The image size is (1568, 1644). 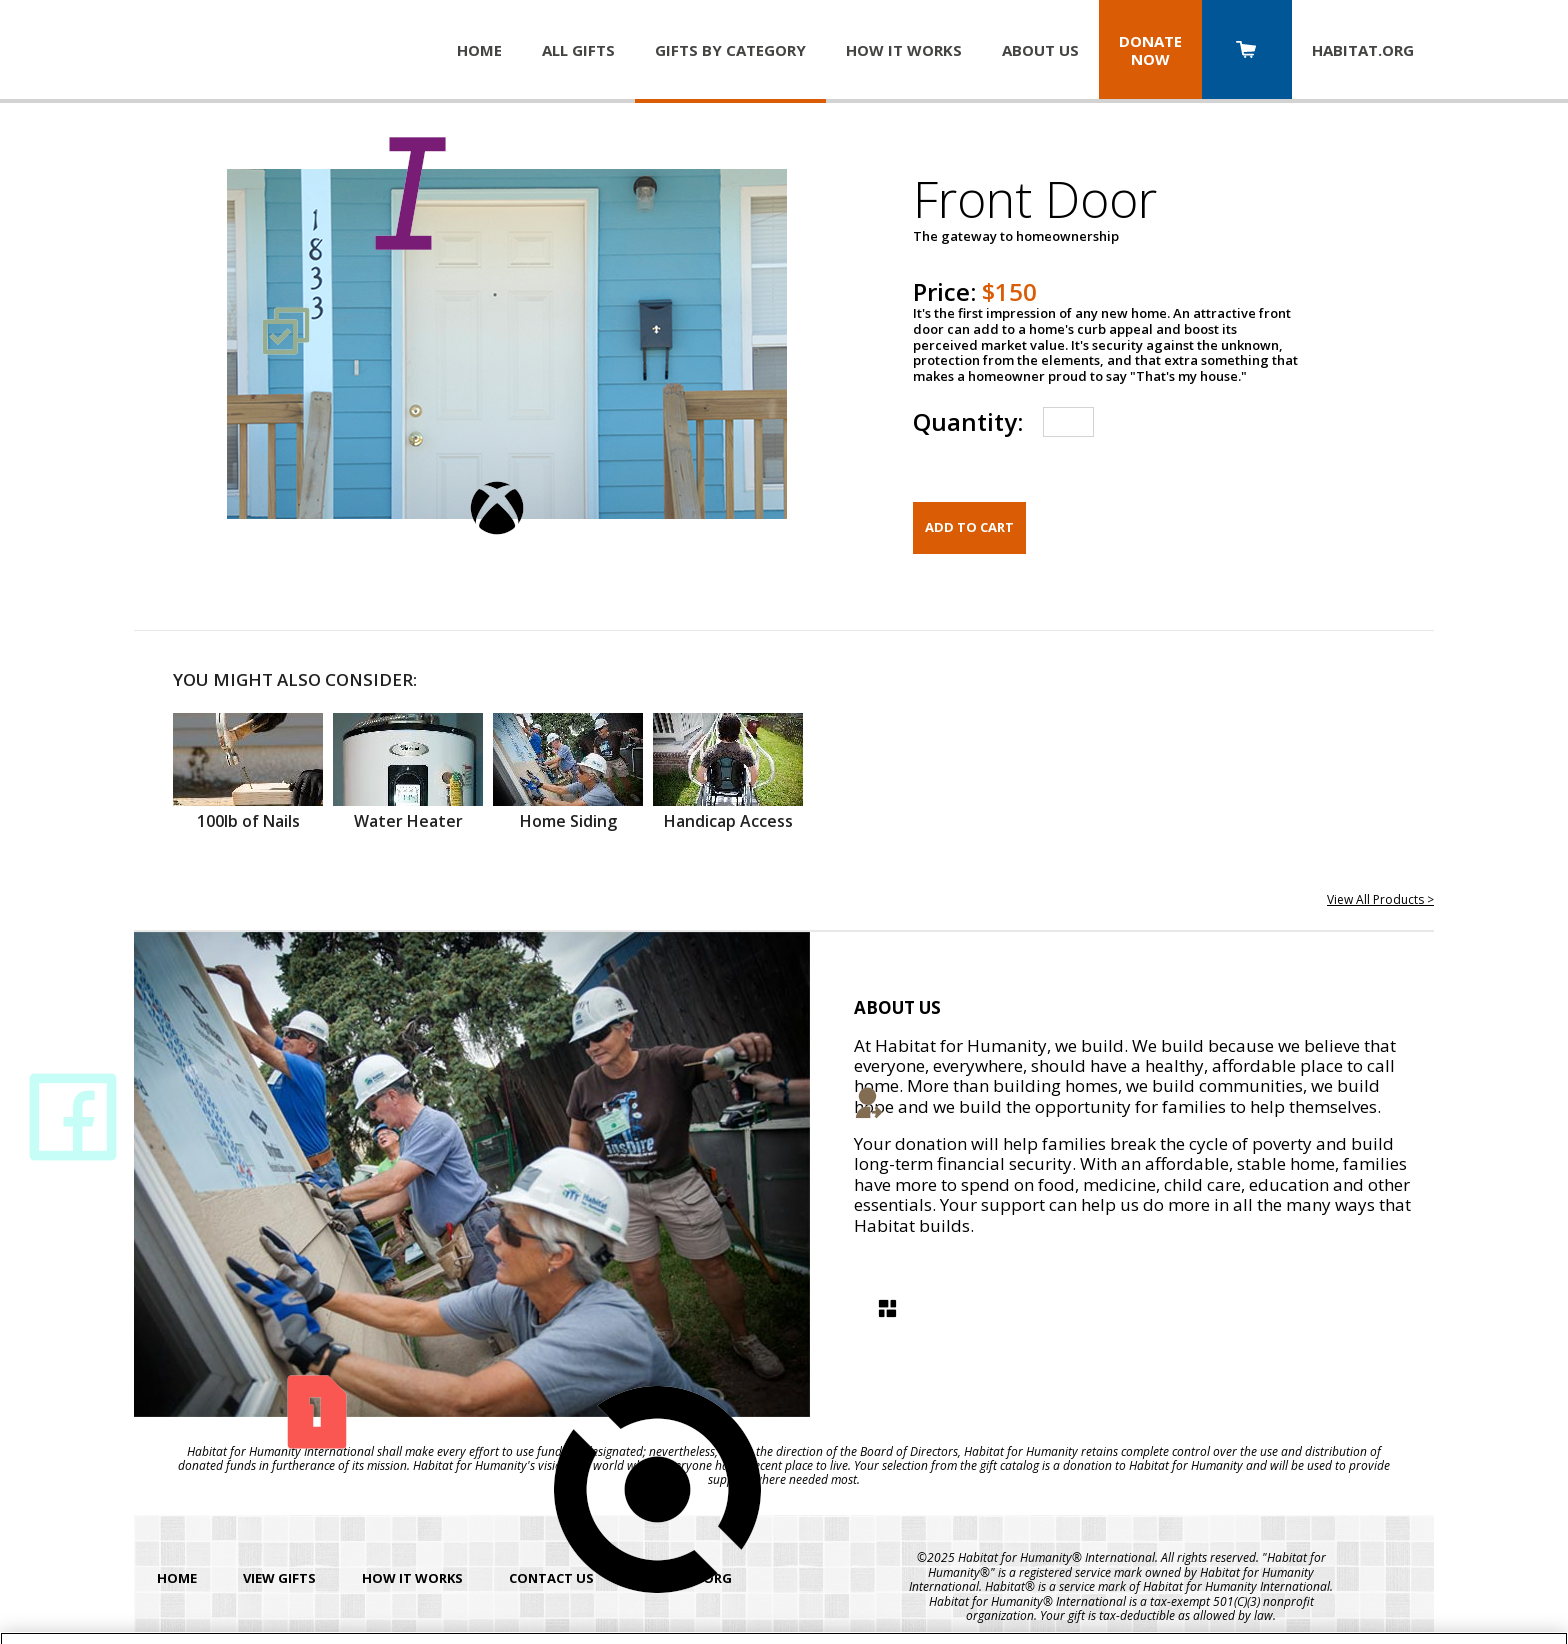 I want to click on access the dashboard or control panel, so click(x=887, y=1308).